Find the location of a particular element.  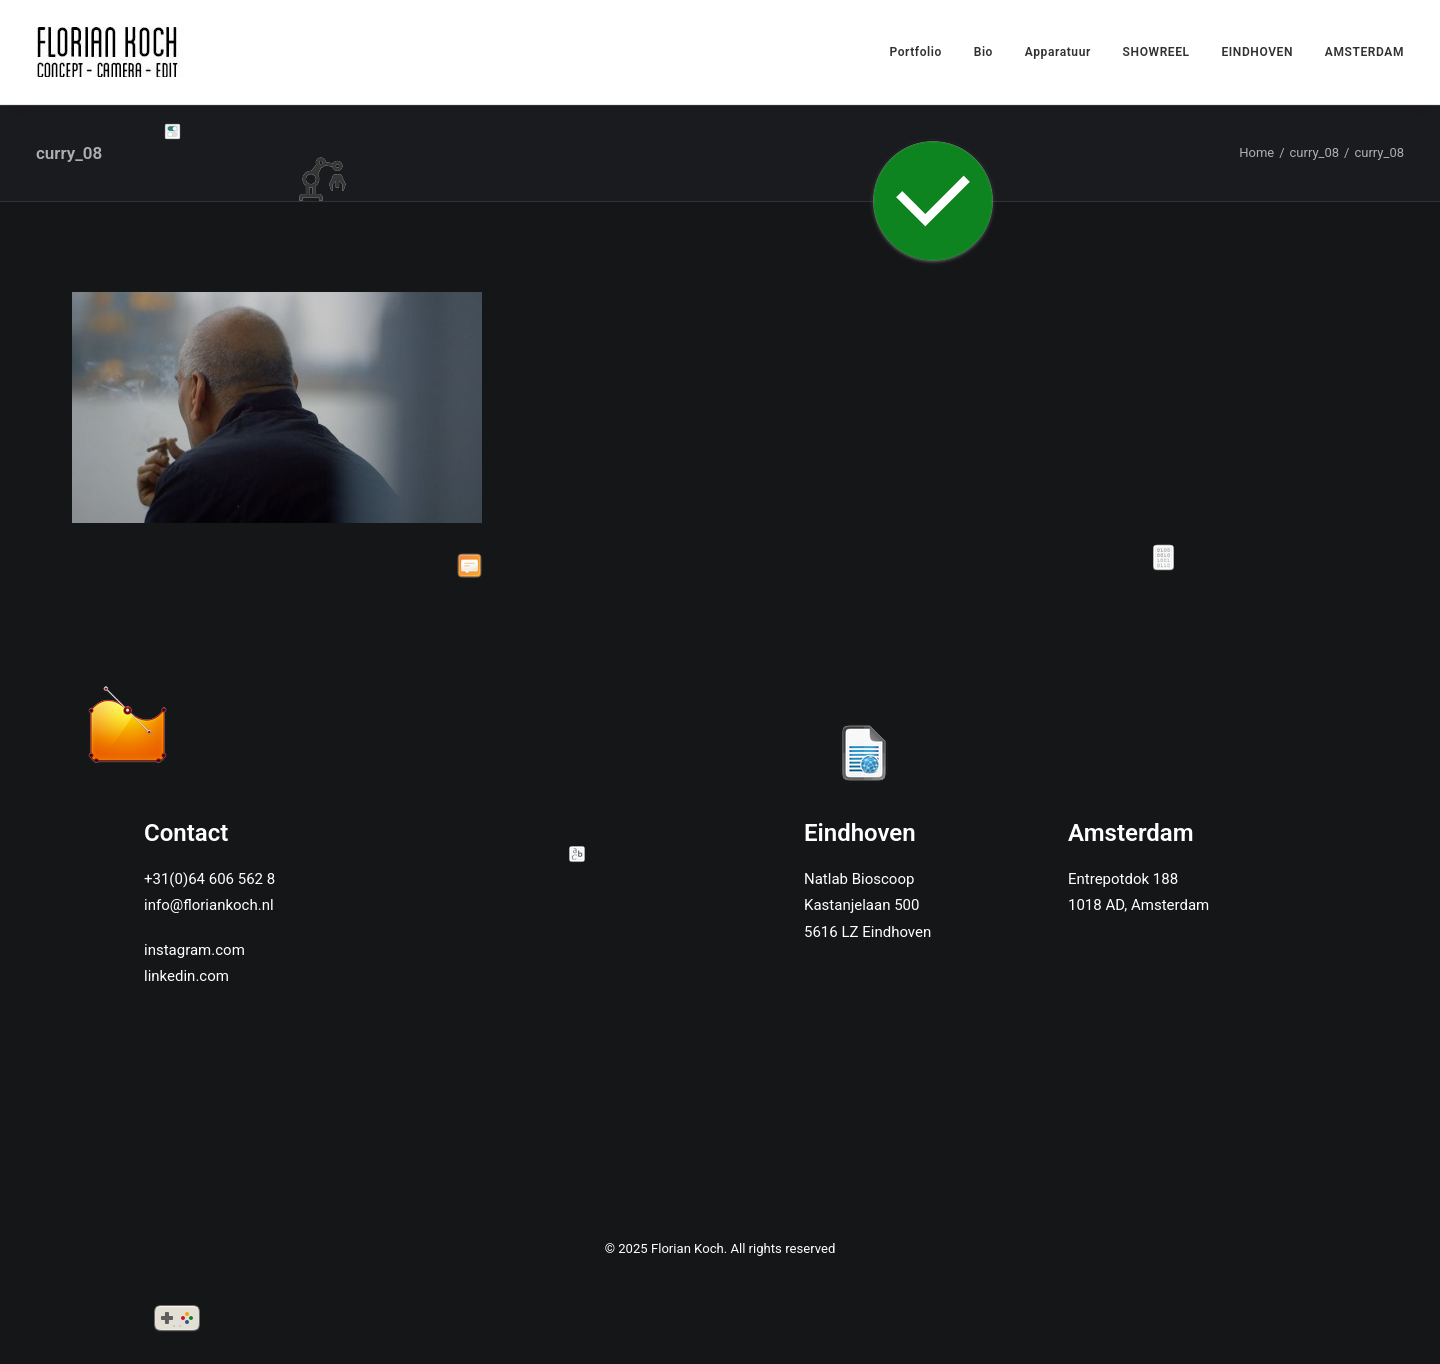

indicates file has been successfully synced and shared is located at coordinates (933, 201).